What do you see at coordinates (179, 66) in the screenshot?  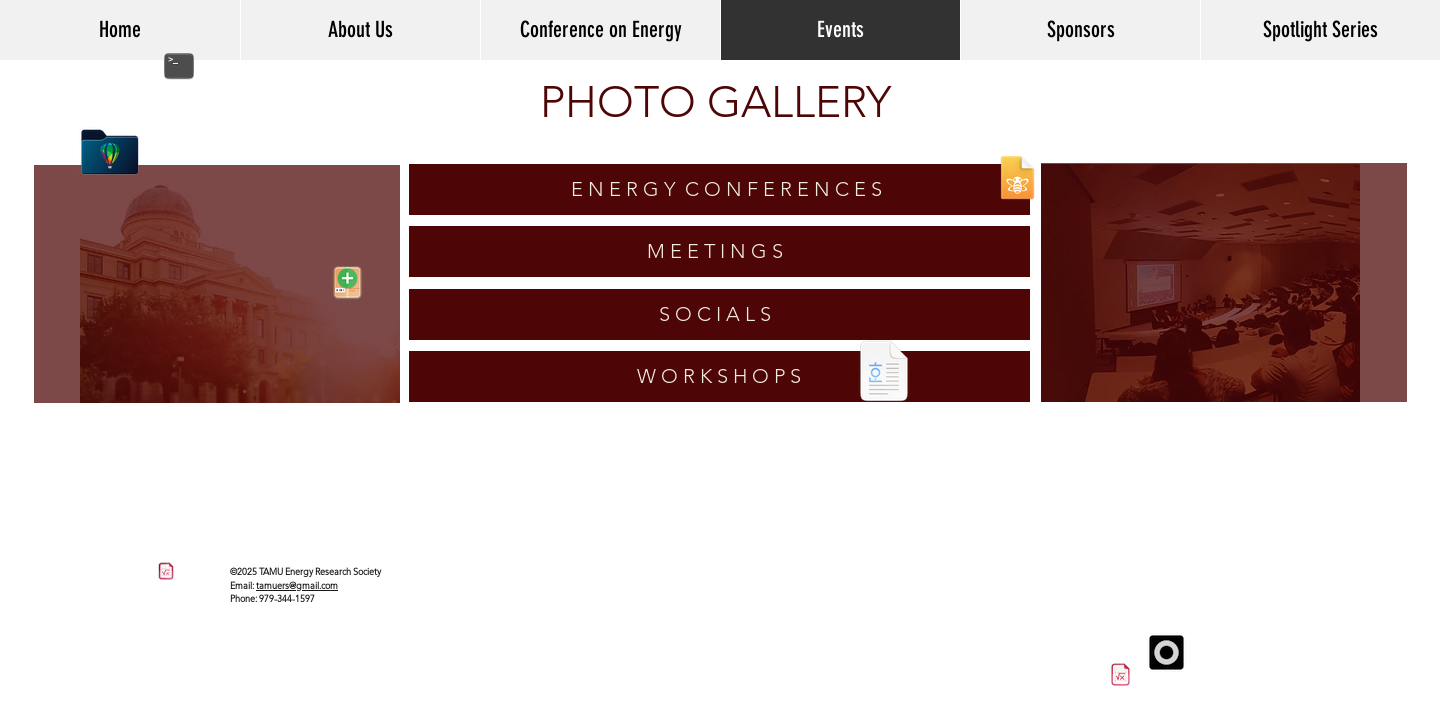 I see `open the terminal application` at bounding box center [179, 66].